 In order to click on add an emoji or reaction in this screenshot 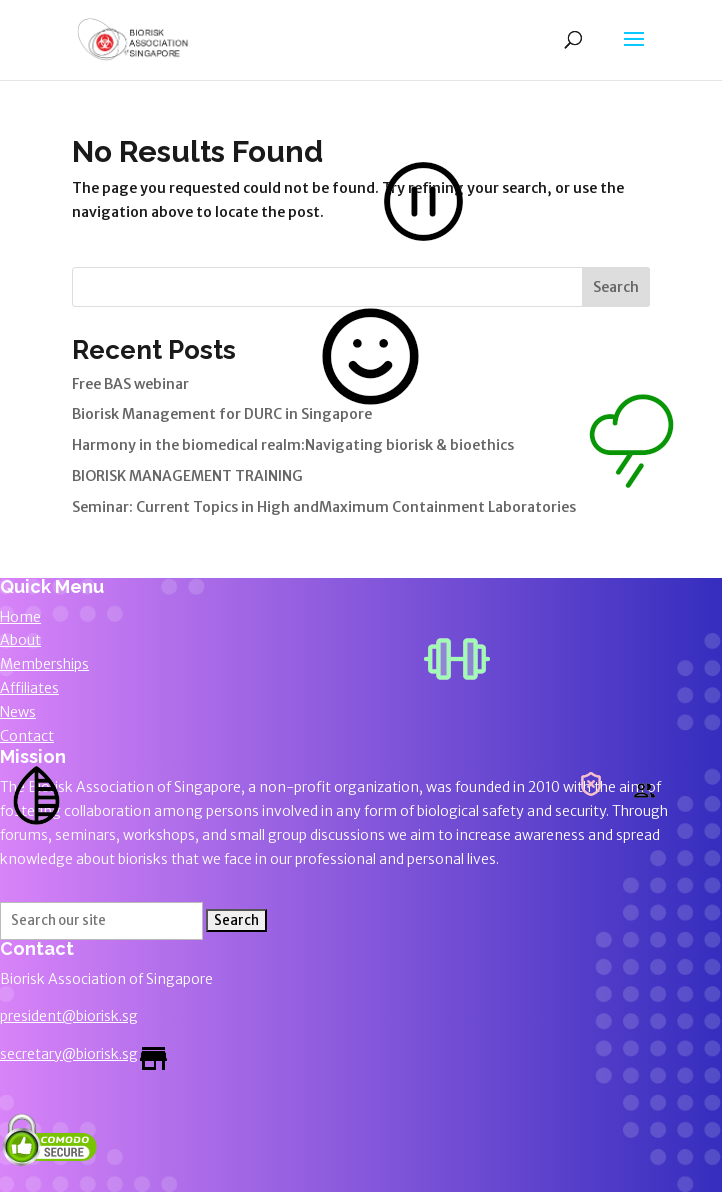, I will do `click(370, 356)`.